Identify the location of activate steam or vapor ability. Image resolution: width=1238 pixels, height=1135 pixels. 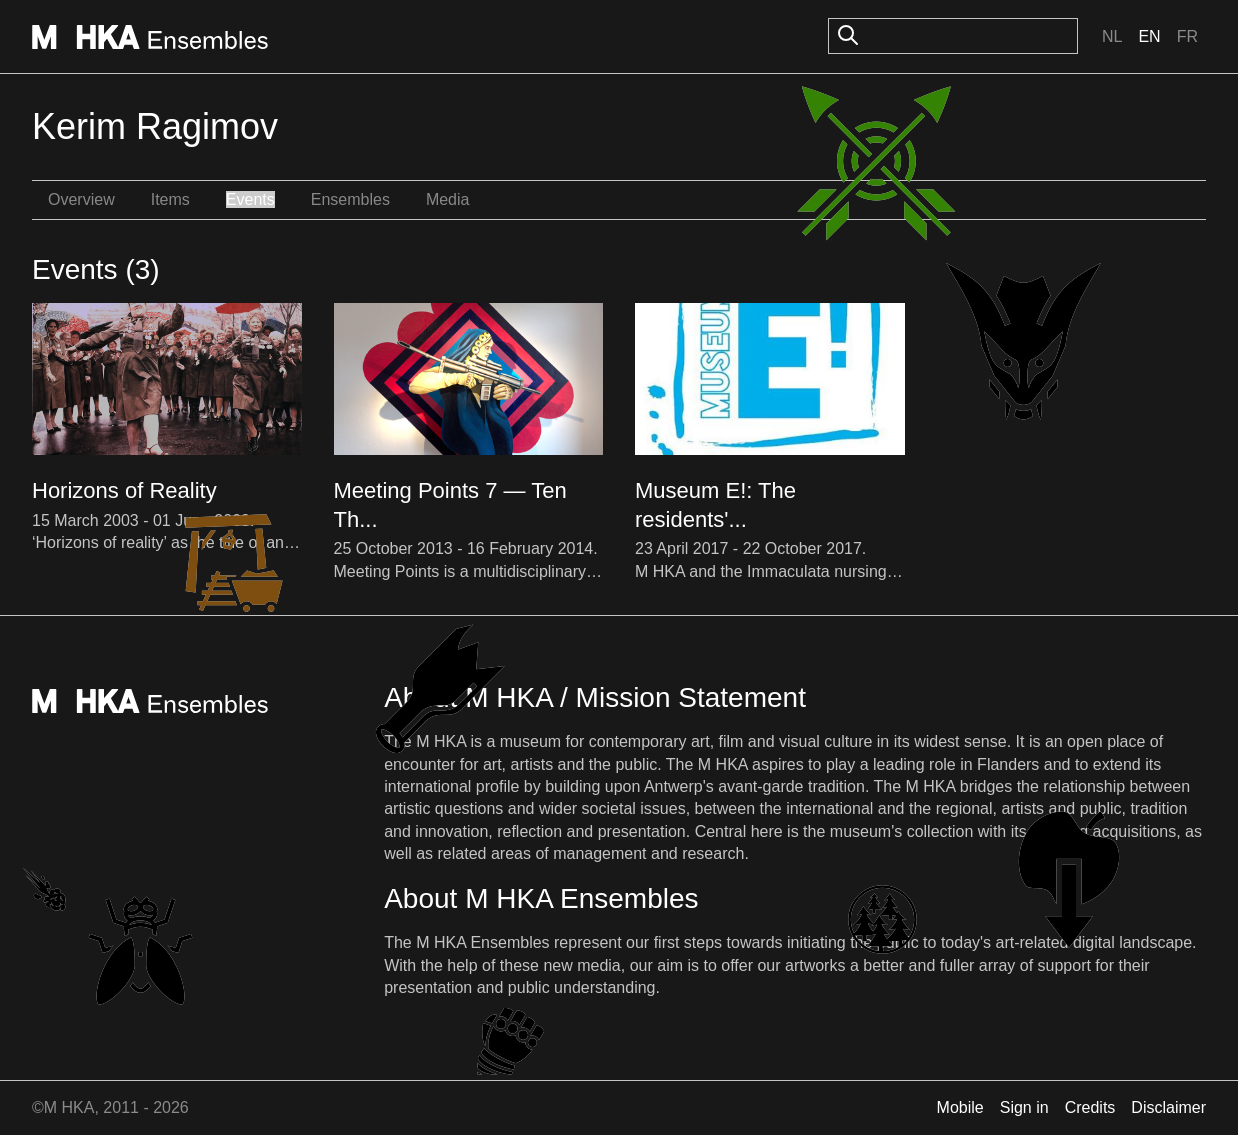
(44, 889).